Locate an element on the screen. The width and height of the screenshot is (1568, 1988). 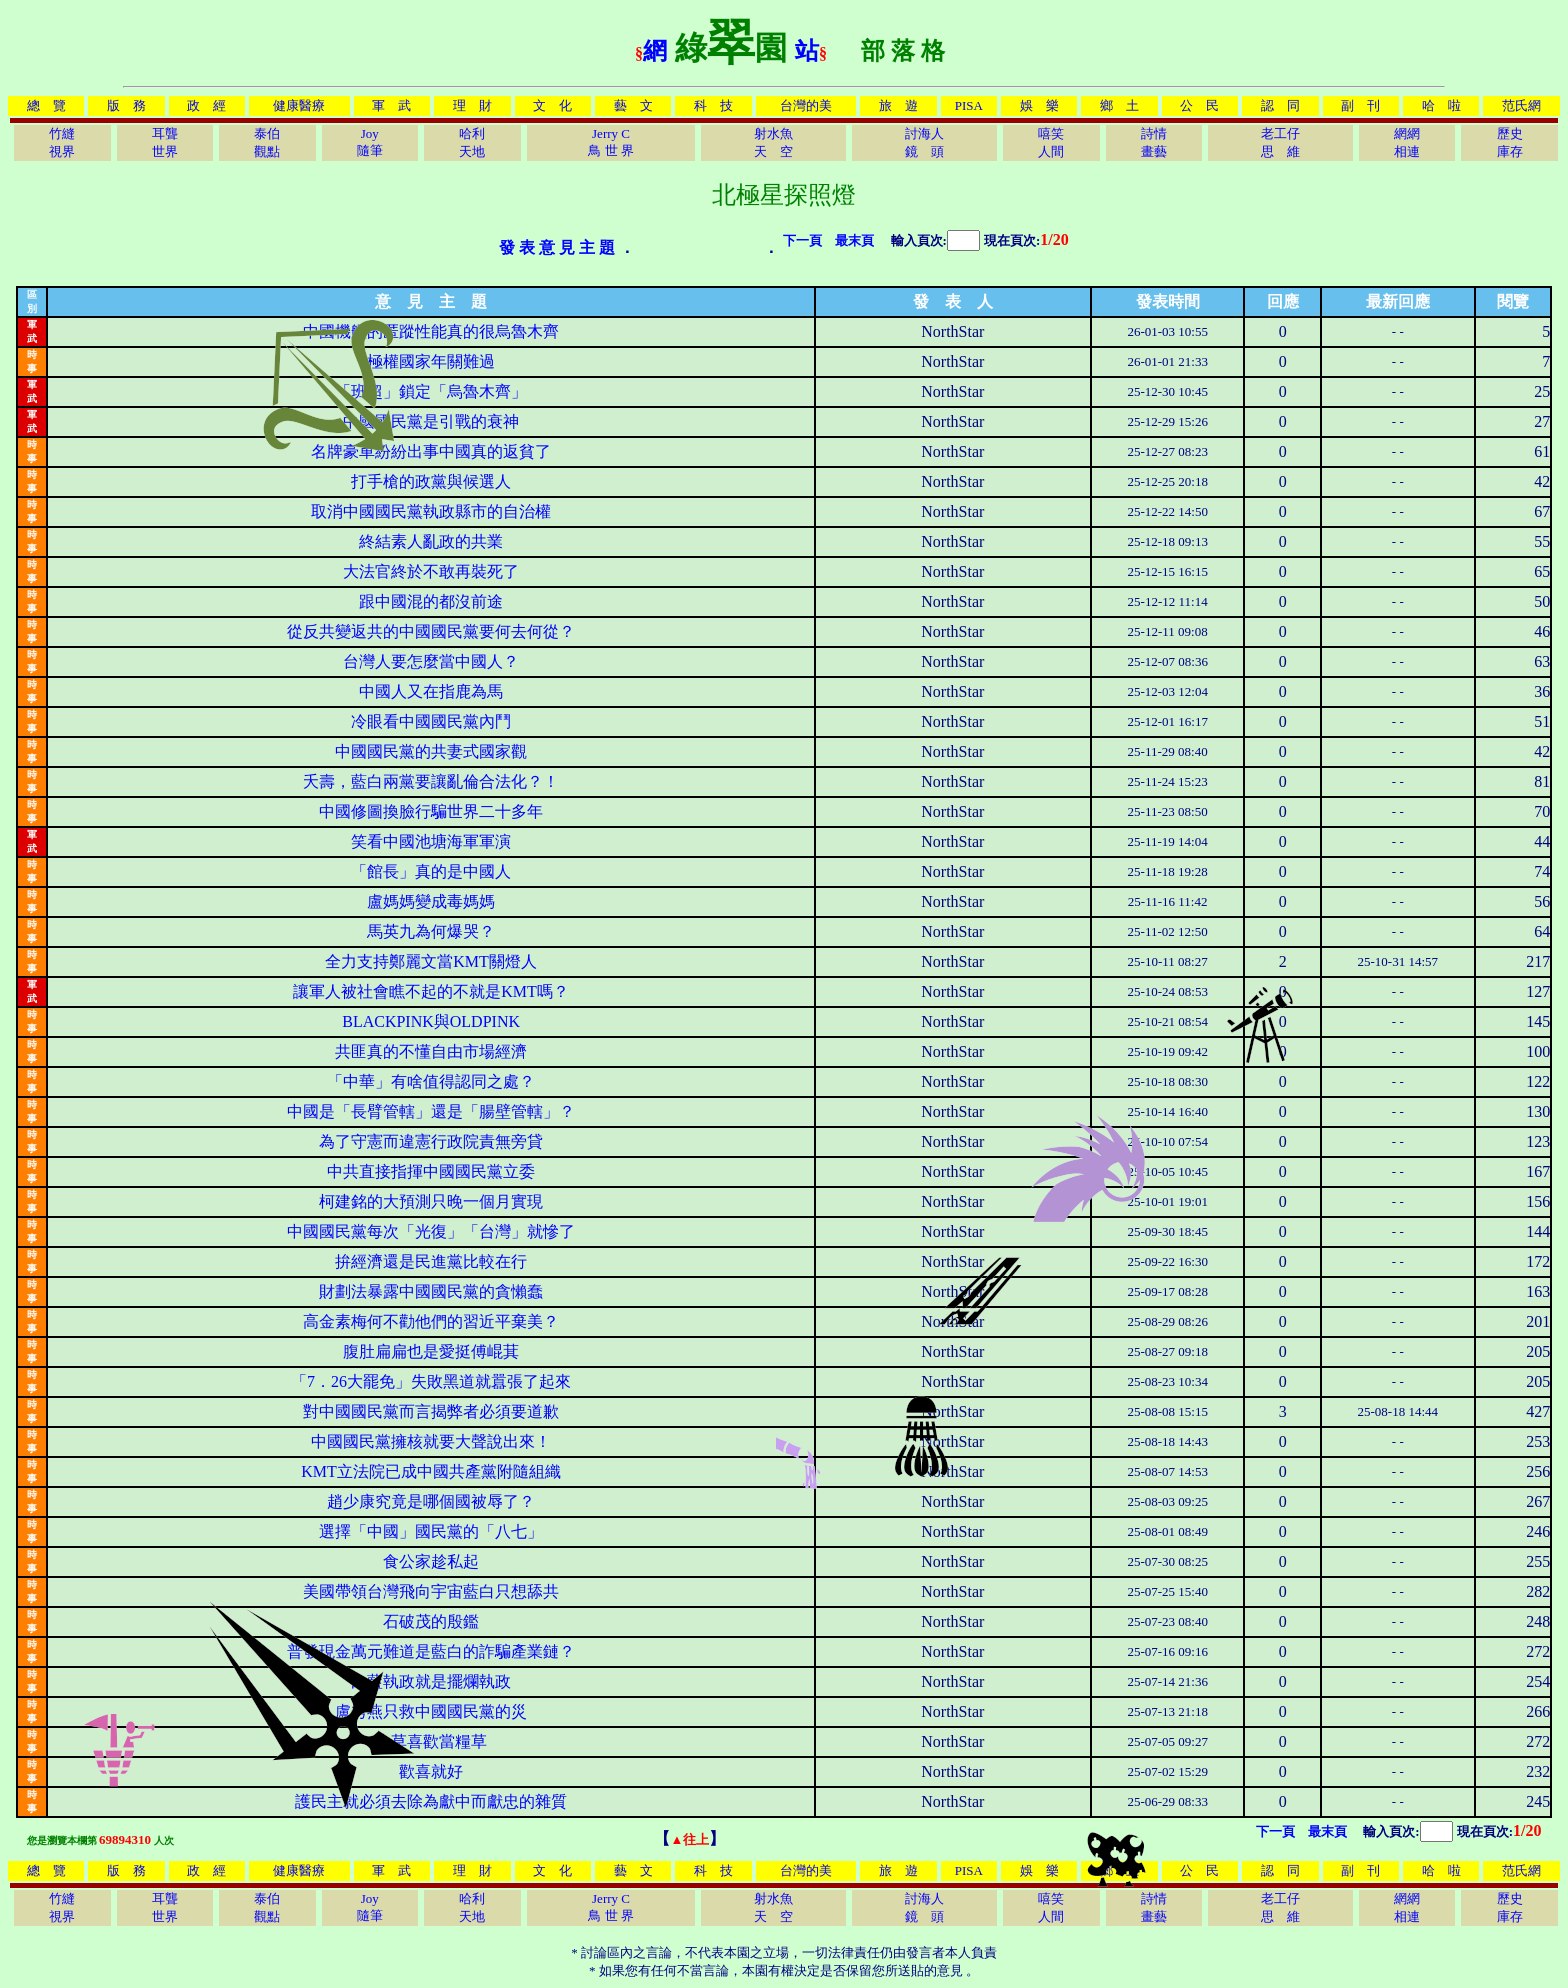
collect or harvest berries is located at coordinates (1116, 1857).